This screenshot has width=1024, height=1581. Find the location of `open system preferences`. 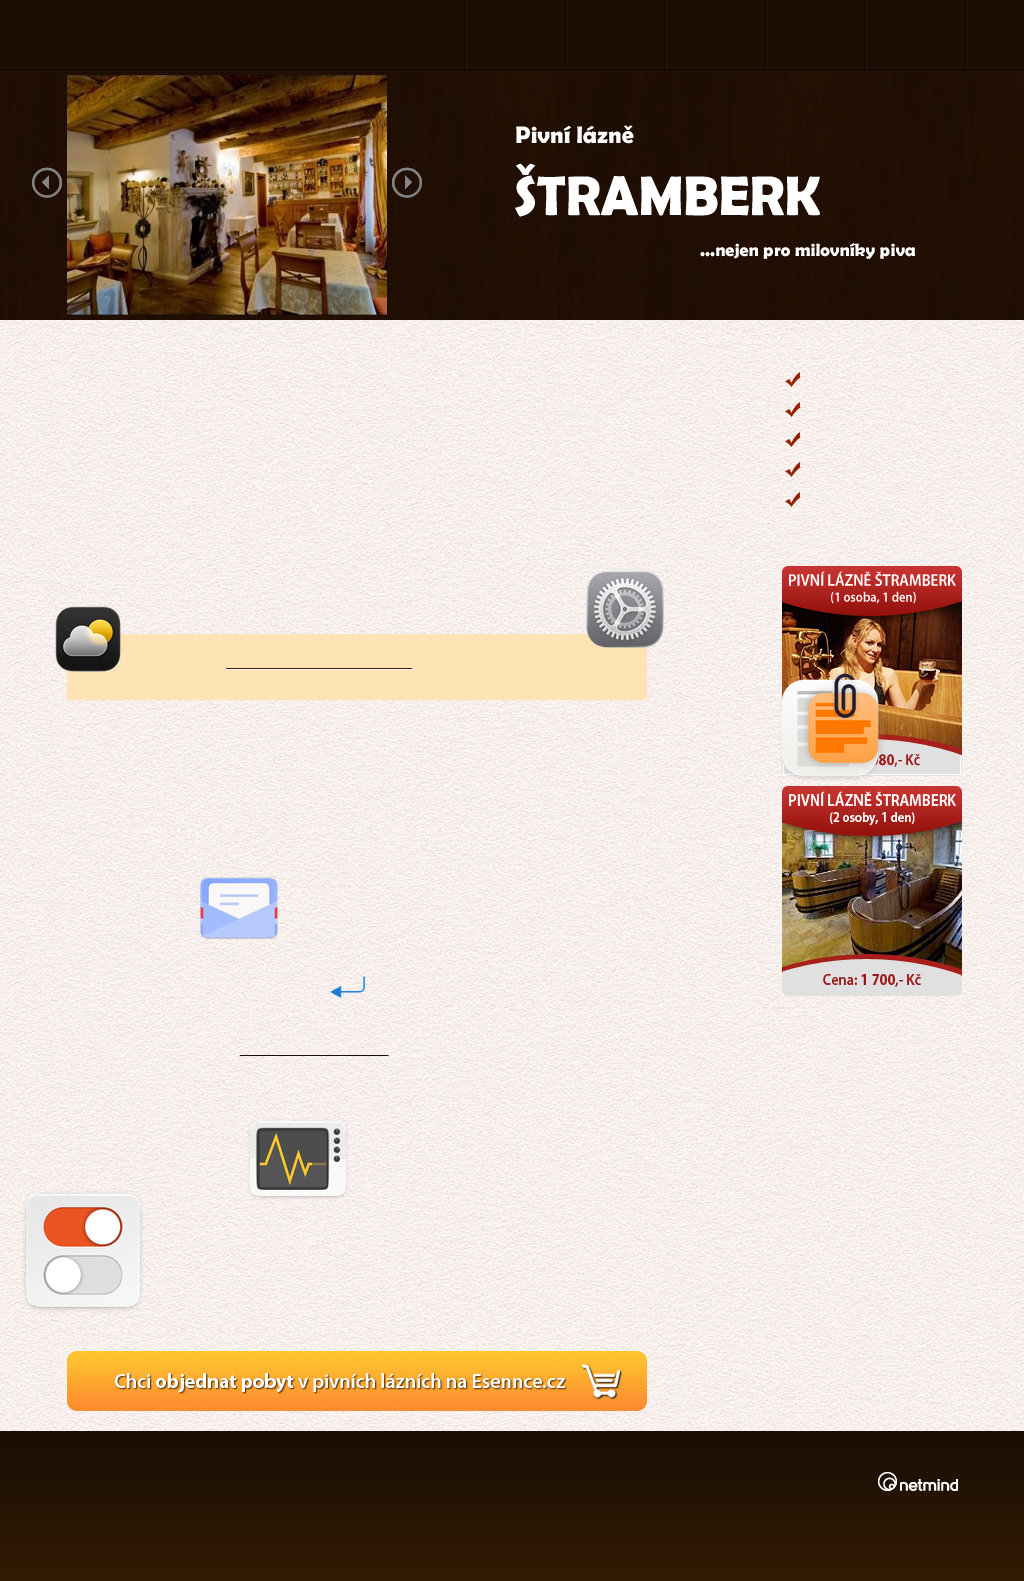

open system preferences is located at coordinates (625, 609).